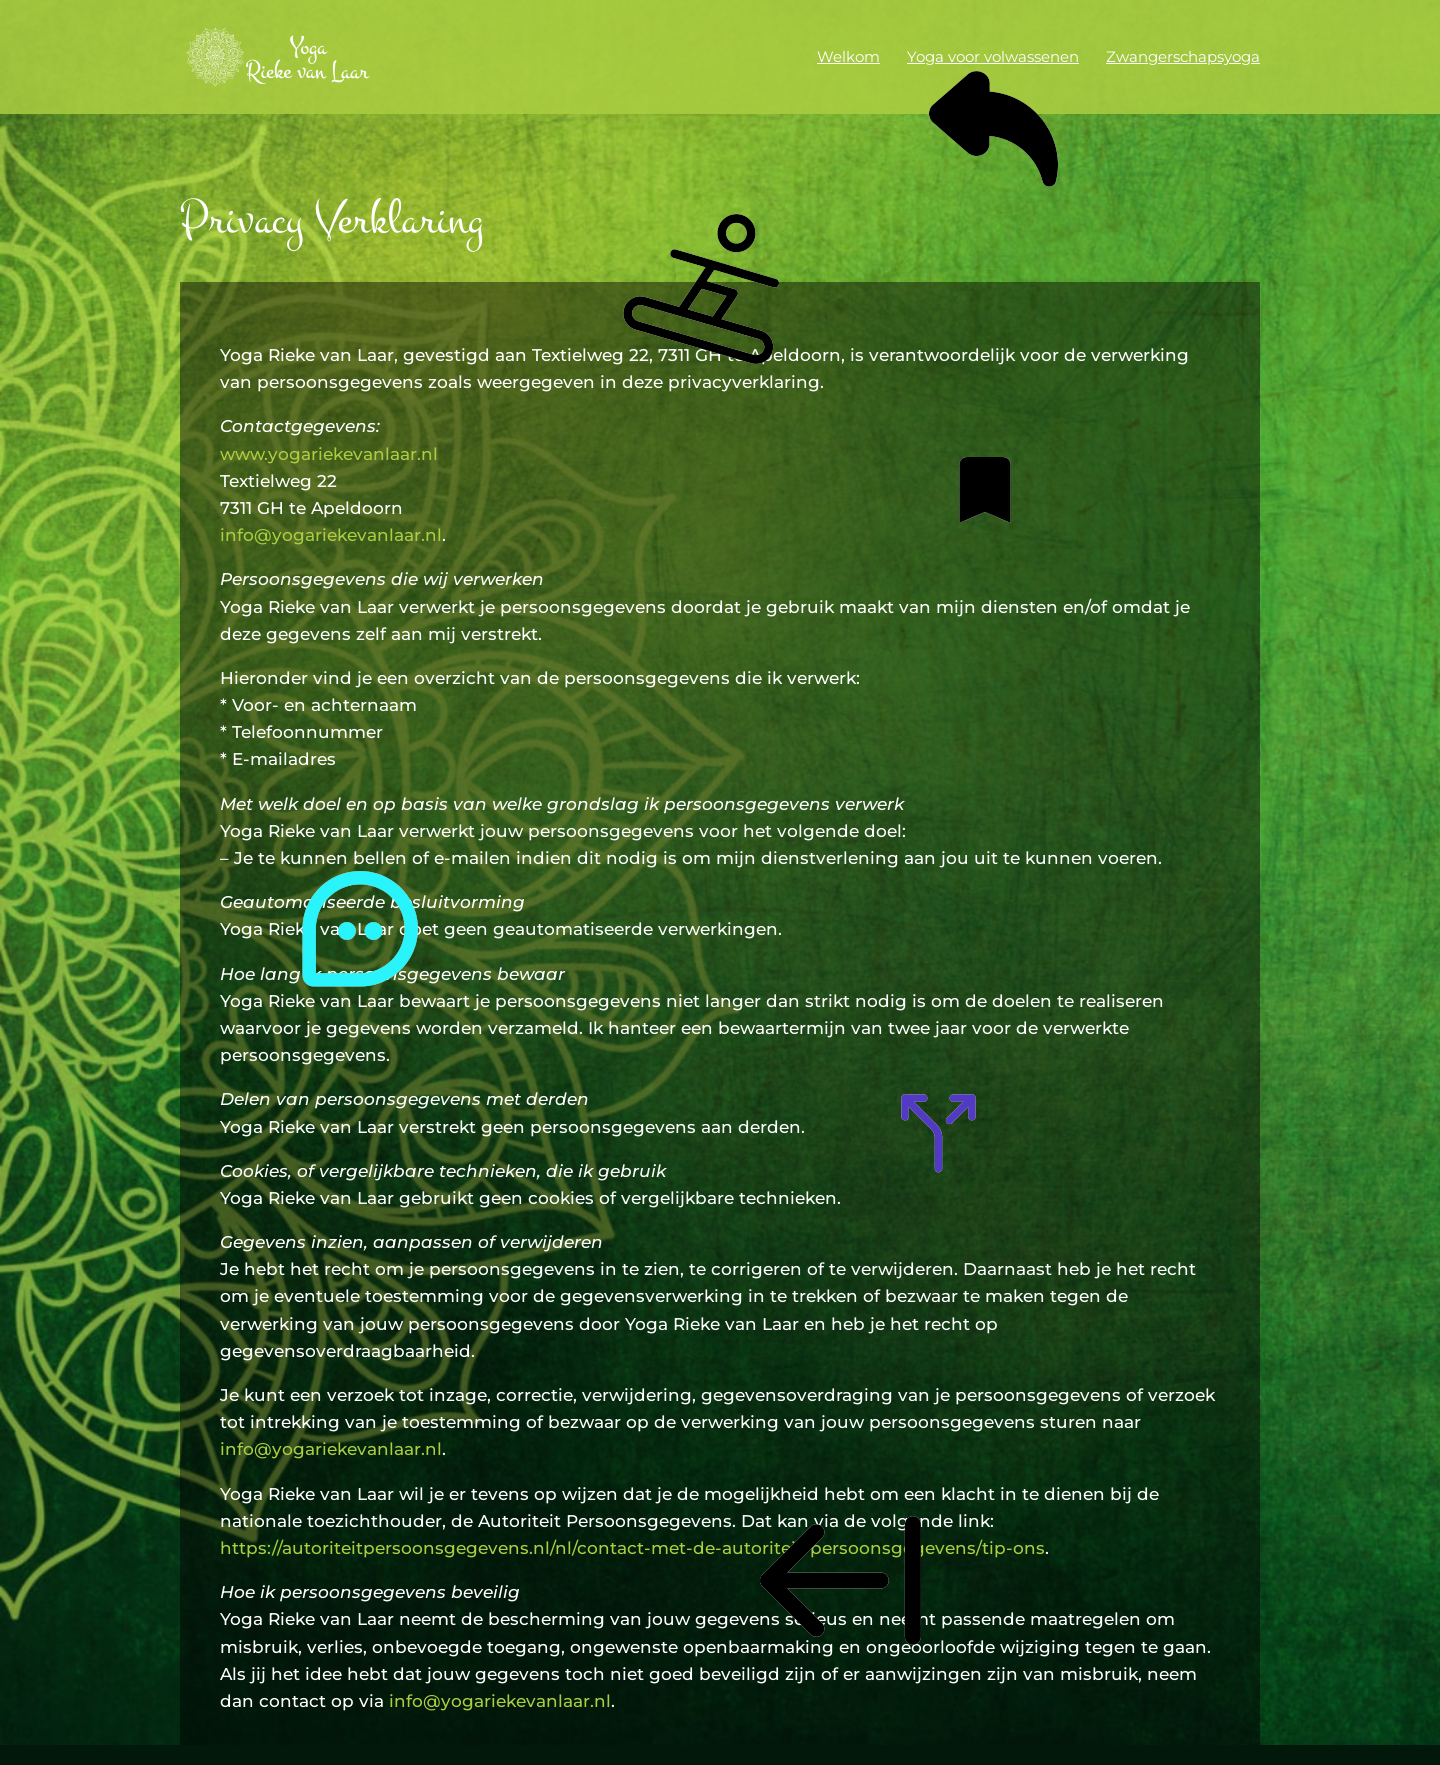 The image size is (1440, 1765). I want to click on navigate back to previous screen, so click(840, 1580).